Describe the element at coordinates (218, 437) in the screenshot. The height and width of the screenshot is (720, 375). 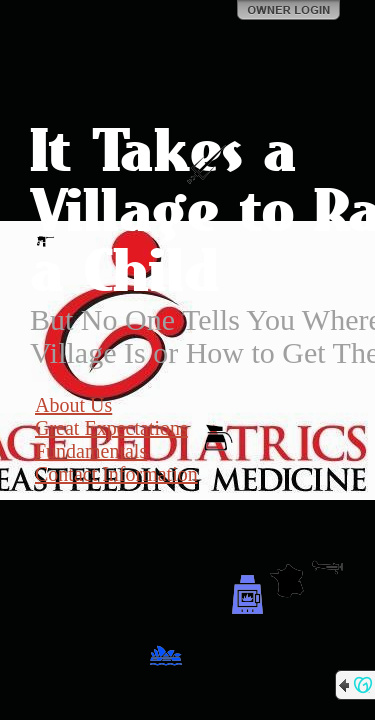
I see `indicates coffee is available or brewing` at that location.